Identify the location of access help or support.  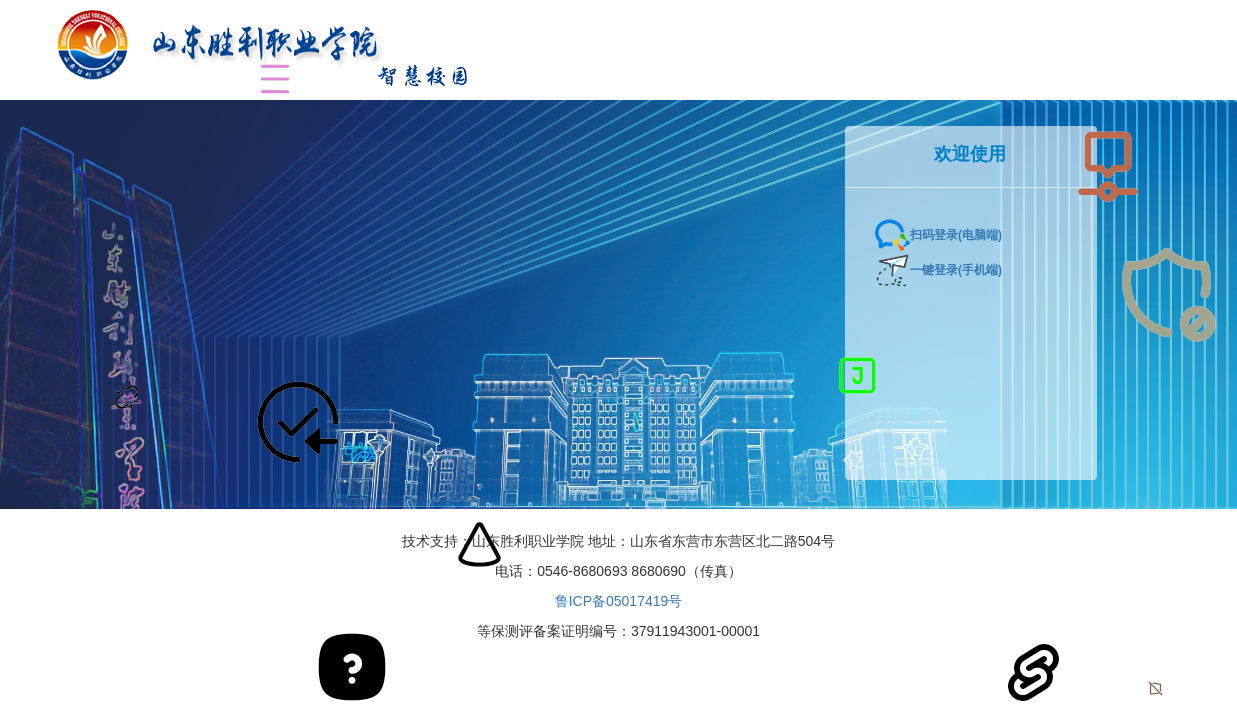
(352, 667).